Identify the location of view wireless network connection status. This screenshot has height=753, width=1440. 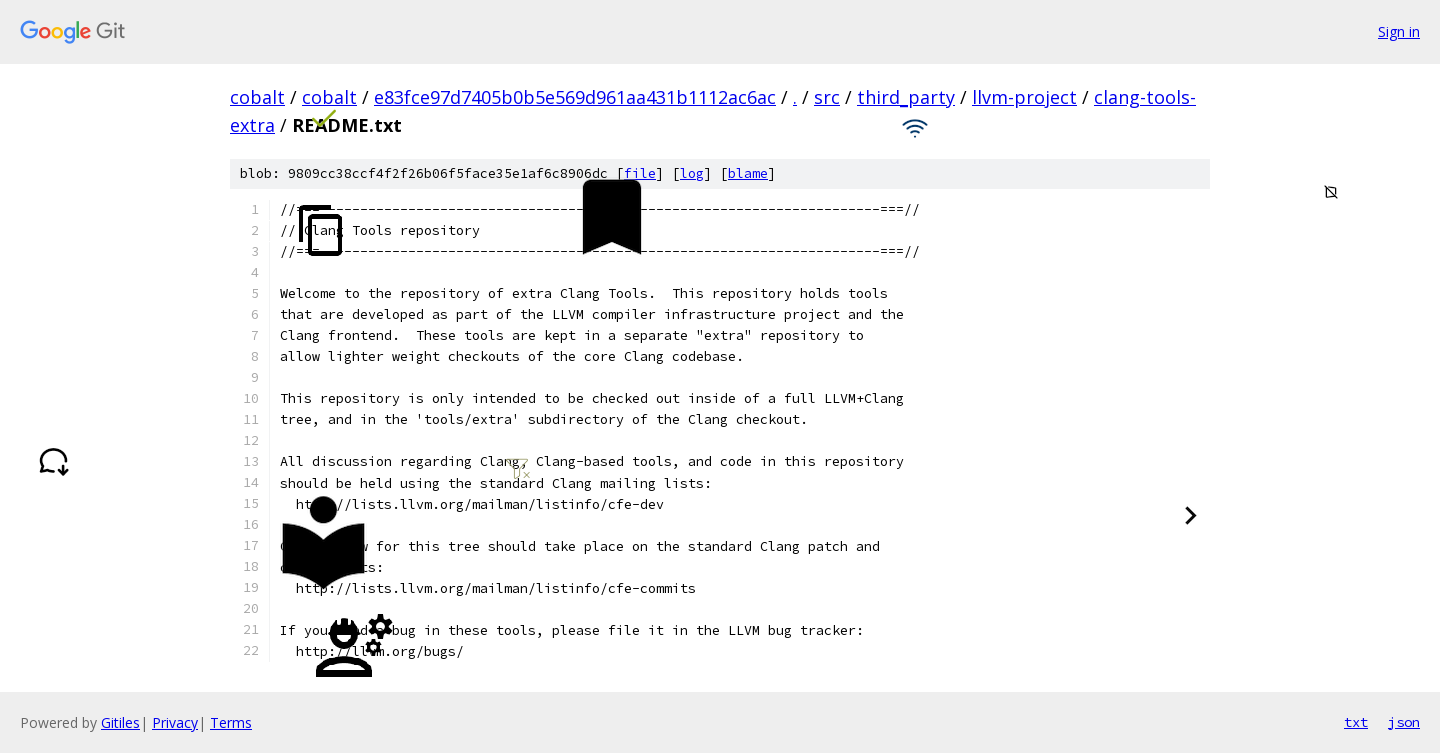
(915, 128).